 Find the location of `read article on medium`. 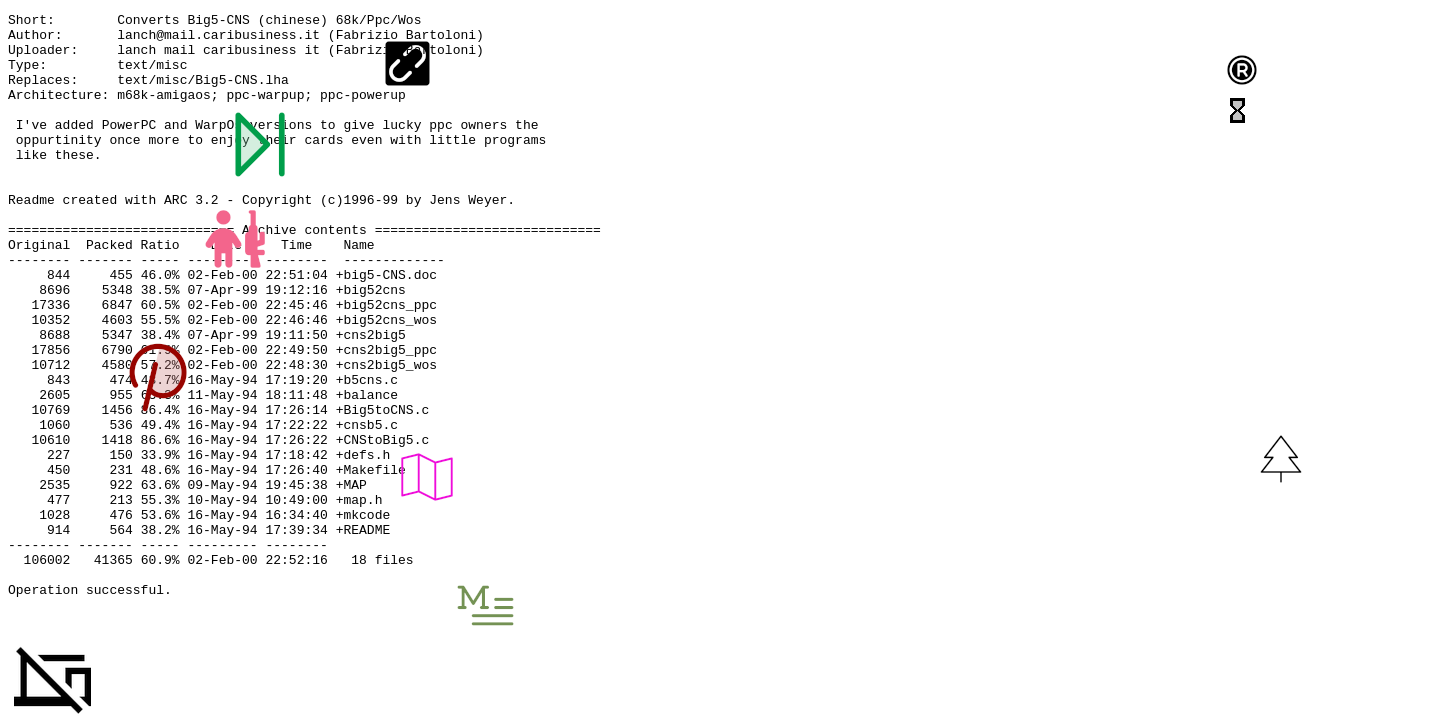

read article on medium is located at coordinates (485, 605).